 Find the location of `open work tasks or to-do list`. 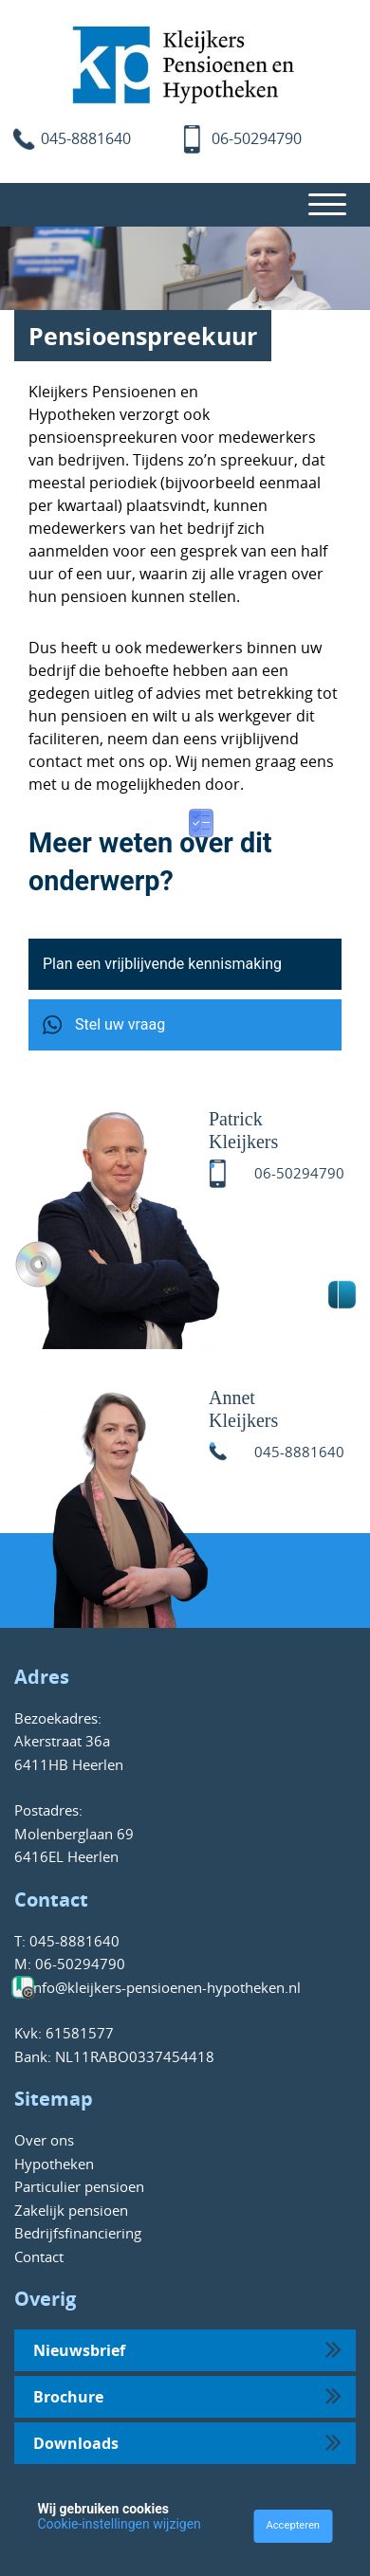

open work tasks or to-do list is located at coordinates (201, 823).